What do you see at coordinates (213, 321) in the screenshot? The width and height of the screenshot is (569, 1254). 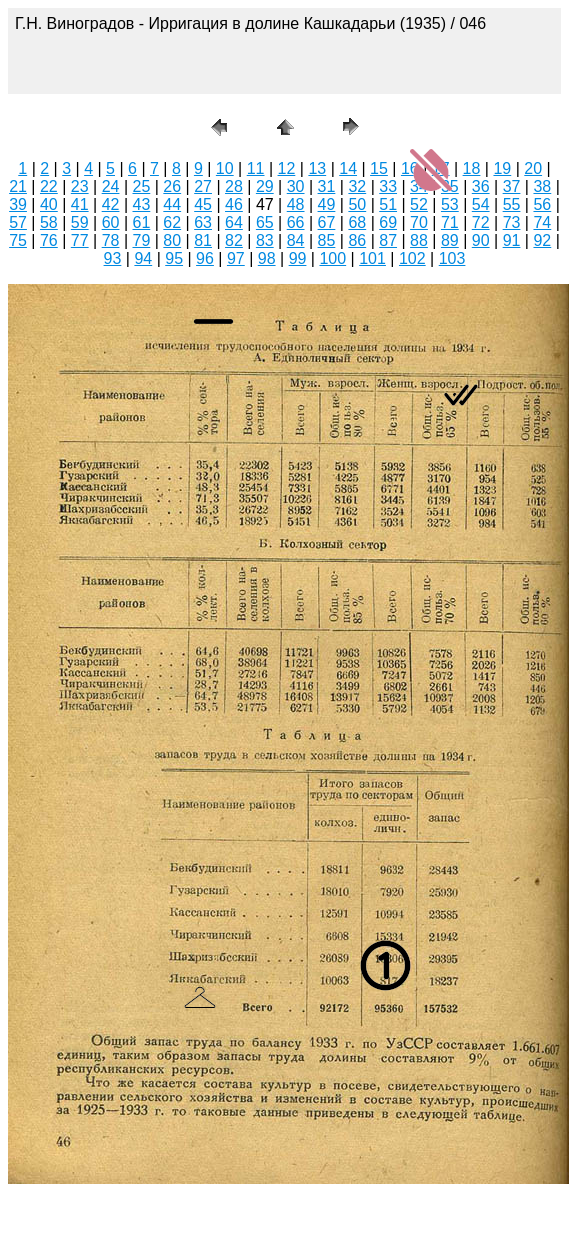 I see `decrease quantity or value` at bounding box center [213, 321].